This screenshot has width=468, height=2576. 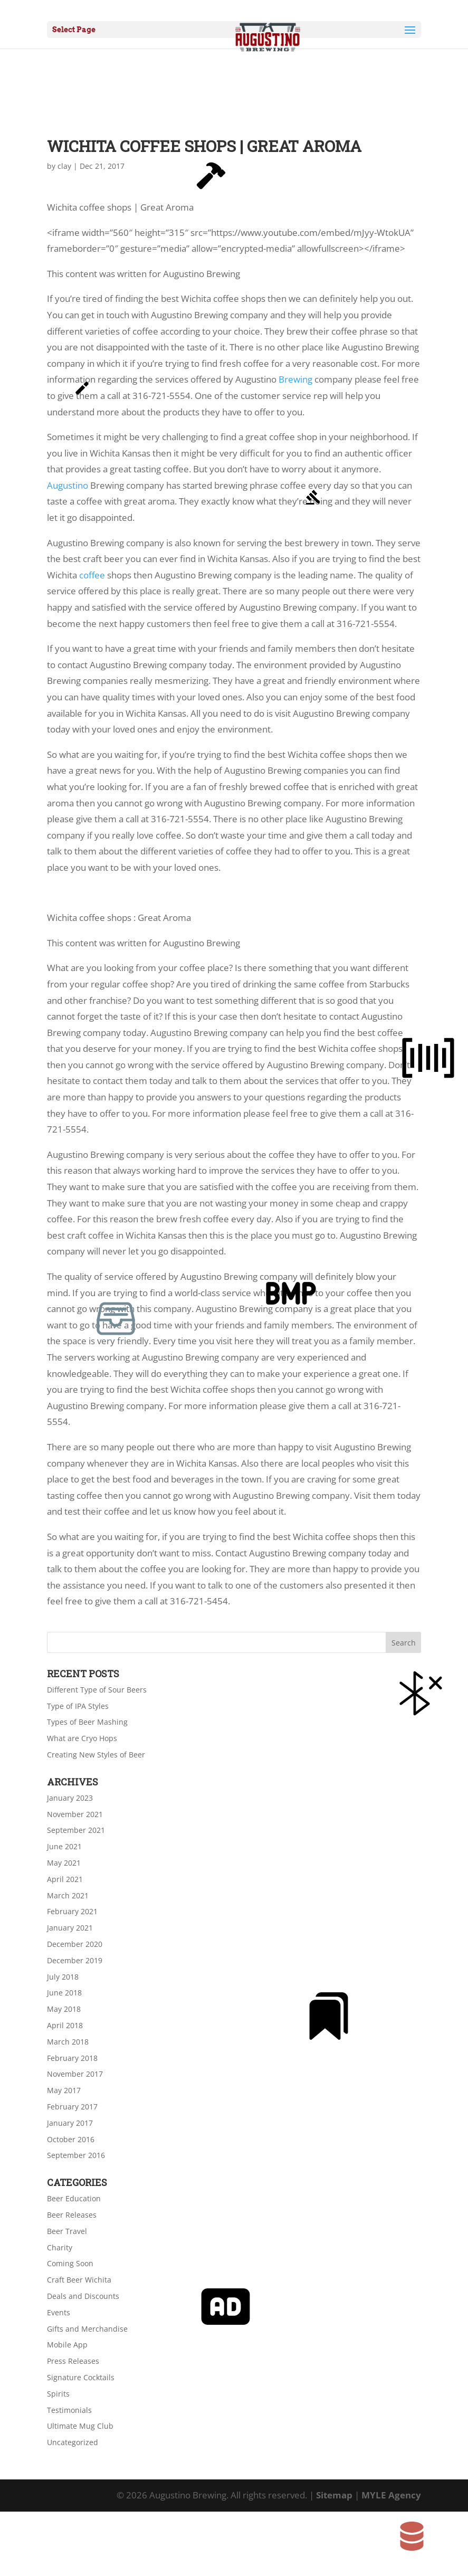 What do you see at coordinates (329, 2016) in the screenshot?
I see `view your saved bookmarks` at bounding box center [329, 2016].